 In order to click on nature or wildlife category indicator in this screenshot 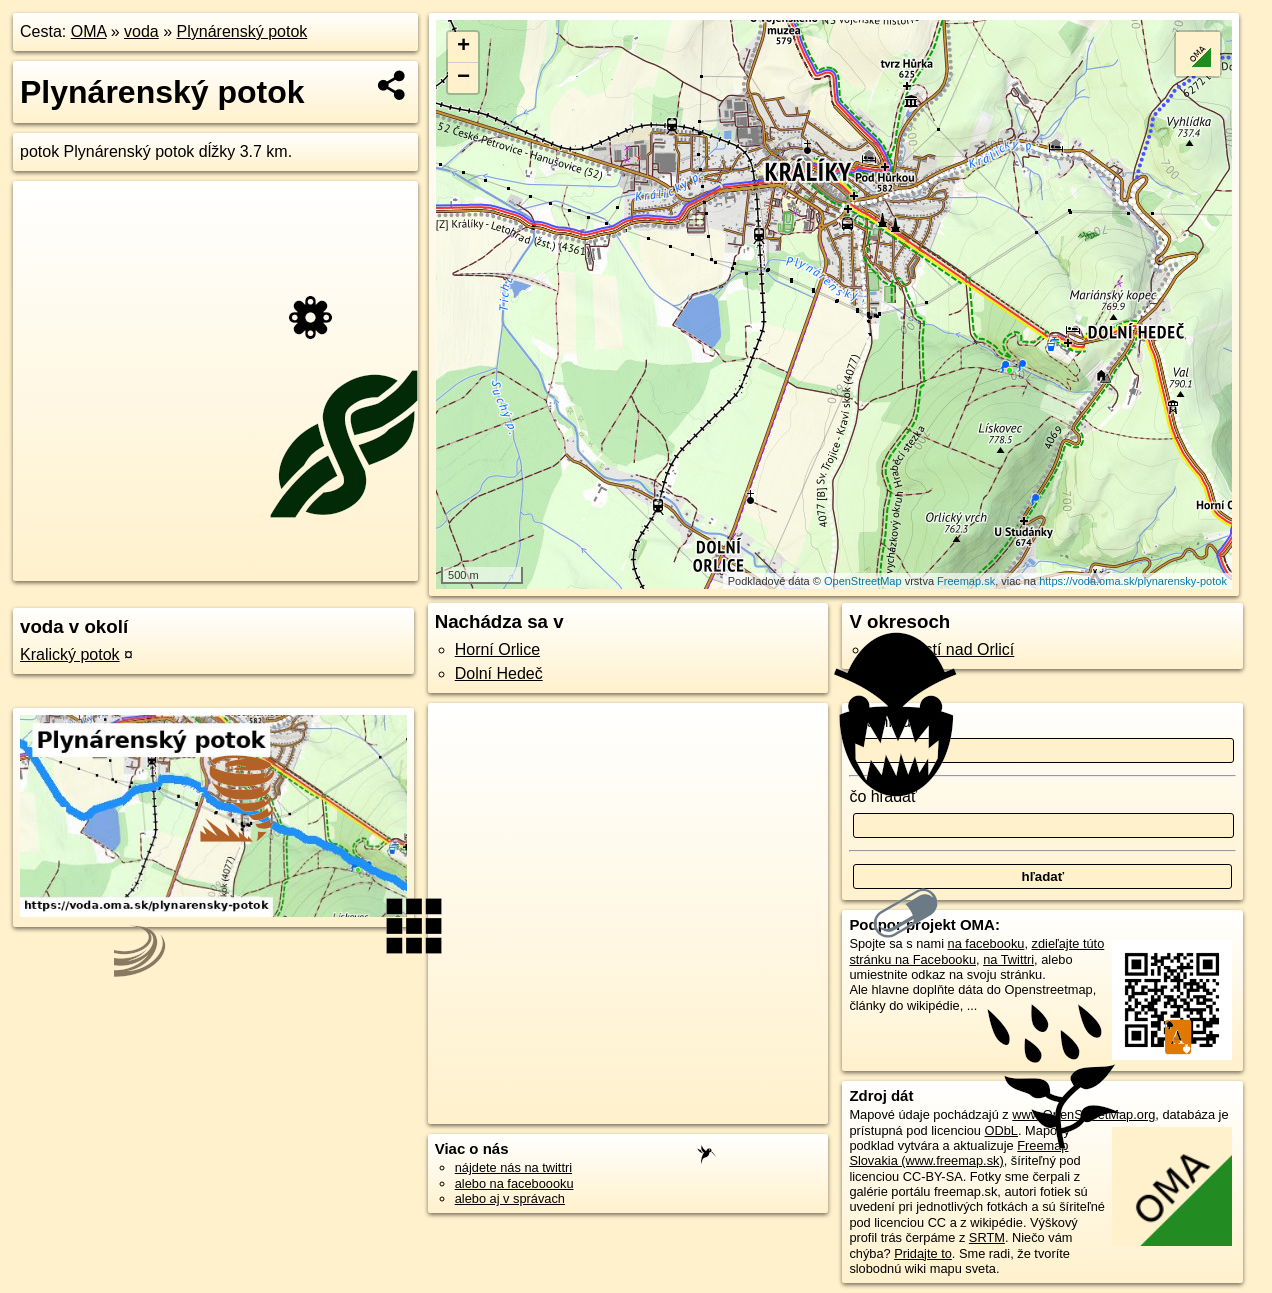, I will do `click(706, 1154)`.